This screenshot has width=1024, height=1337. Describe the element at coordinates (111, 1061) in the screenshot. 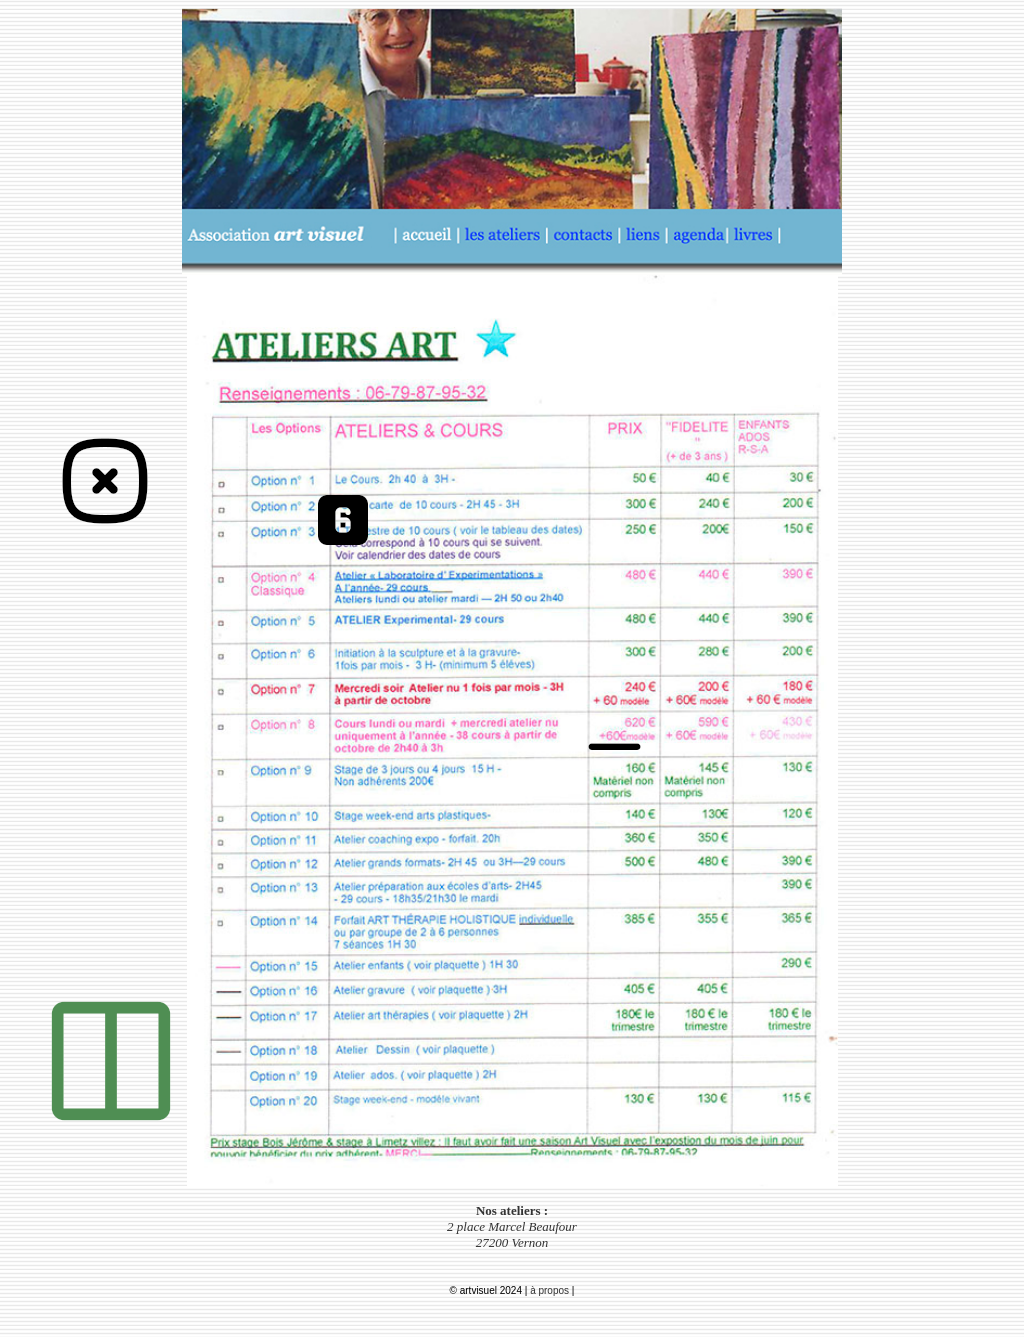

I see `switch to two-column layout` at that location.